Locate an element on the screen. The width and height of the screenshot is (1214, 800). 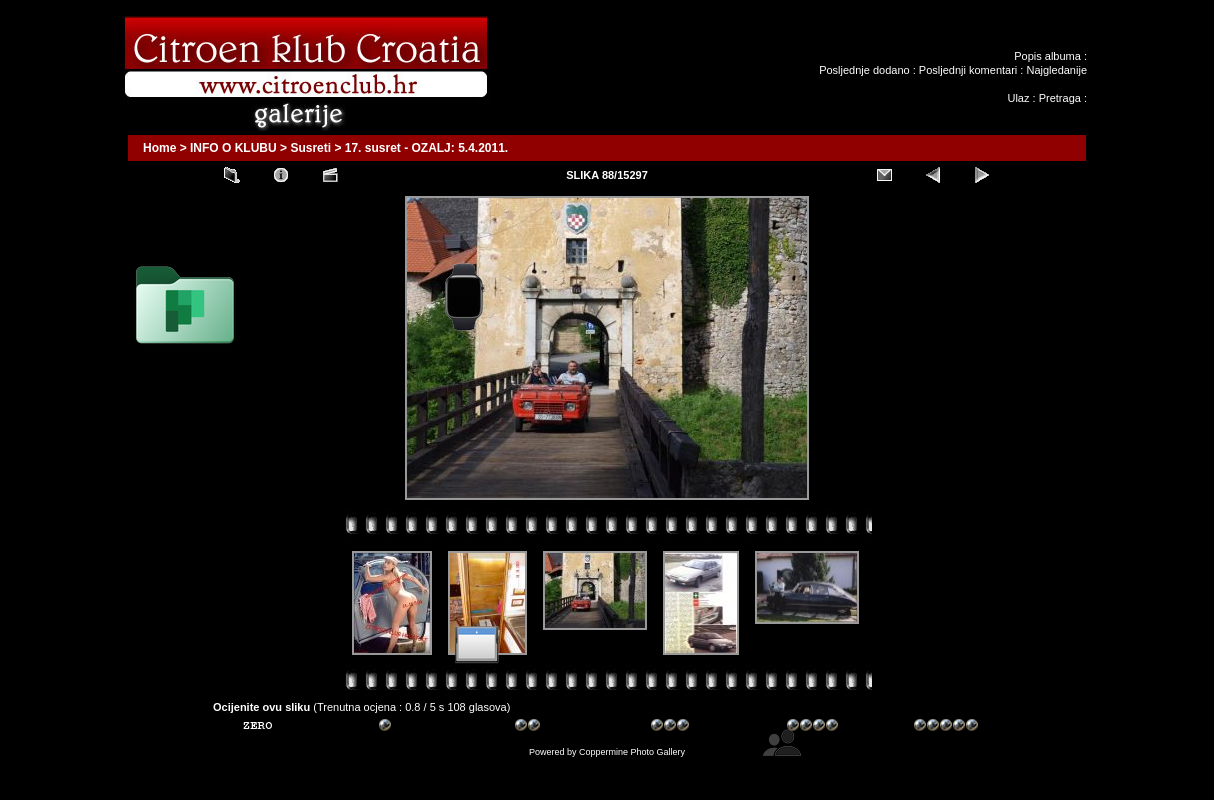
open microsoft planner files folder is located at coordinates (184, 307).